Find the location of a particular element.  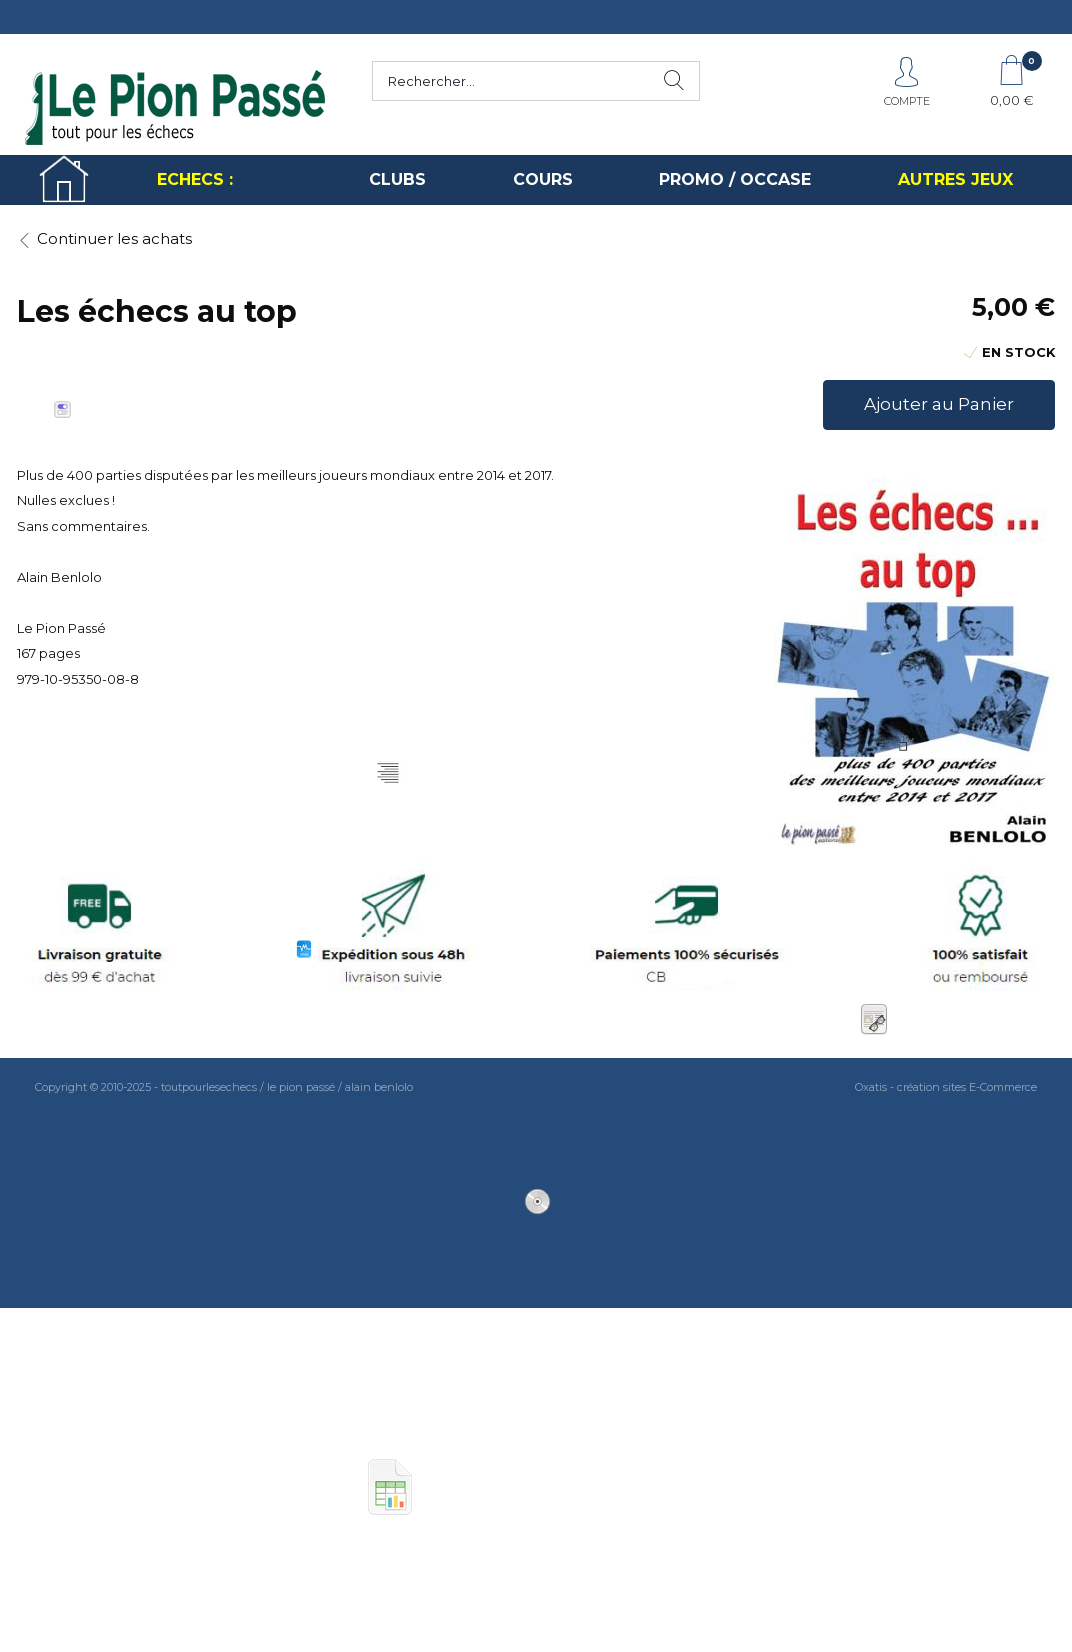

open a spreadsheet file is located at coordinates (390, 1487).